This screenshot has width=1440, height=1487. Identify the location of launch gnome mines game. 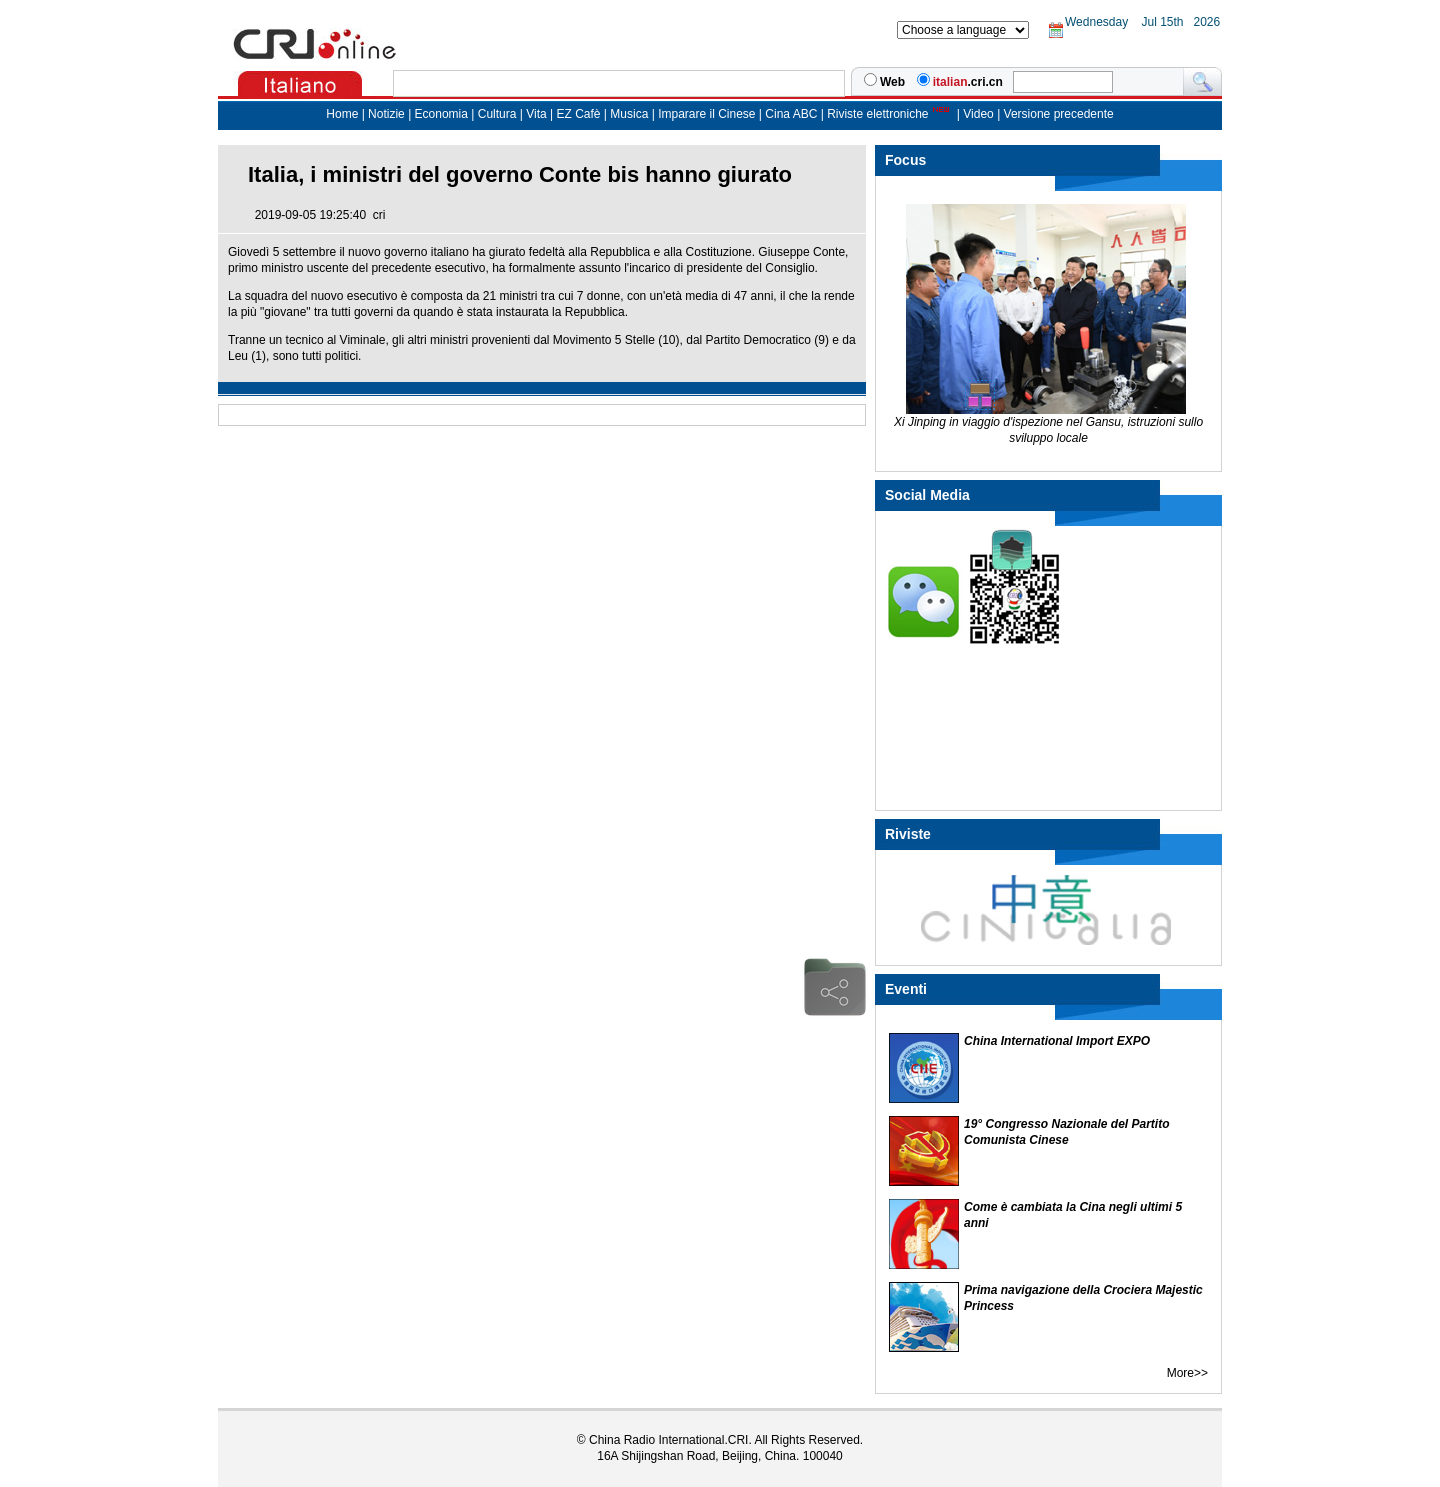
(1012, 550).